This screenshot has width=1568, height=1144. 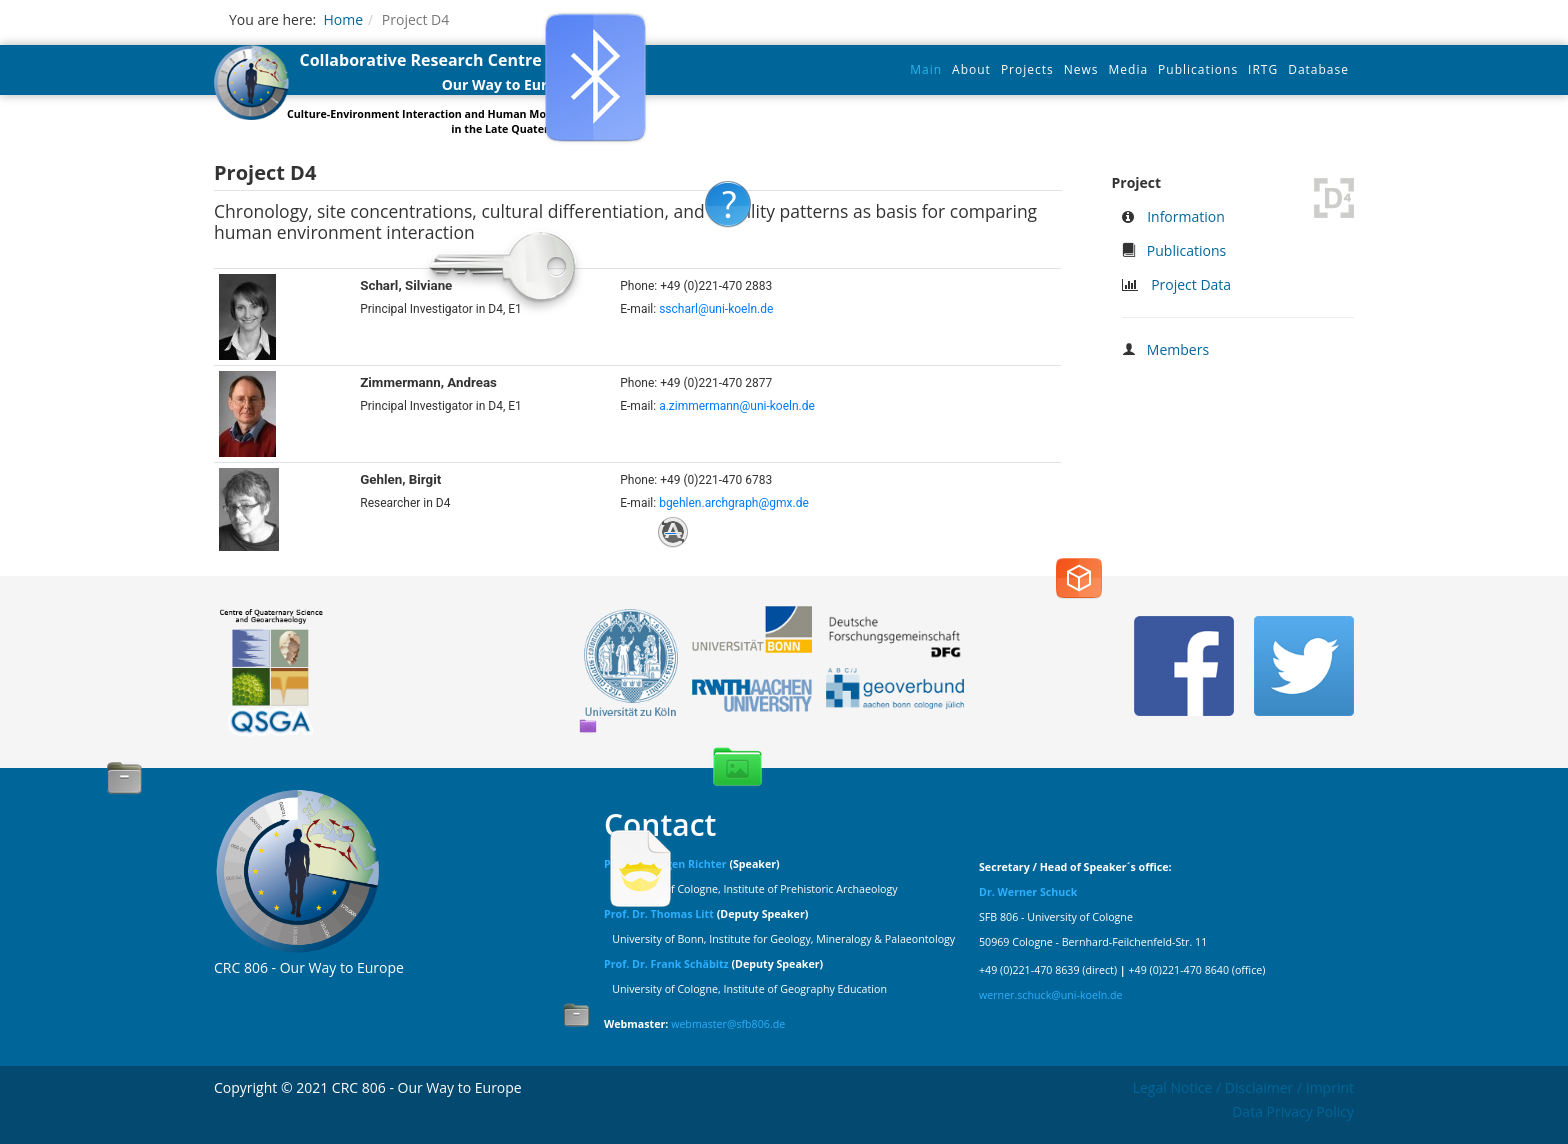 I want to click on open a 3D model file, so click(x=1079, y=577).